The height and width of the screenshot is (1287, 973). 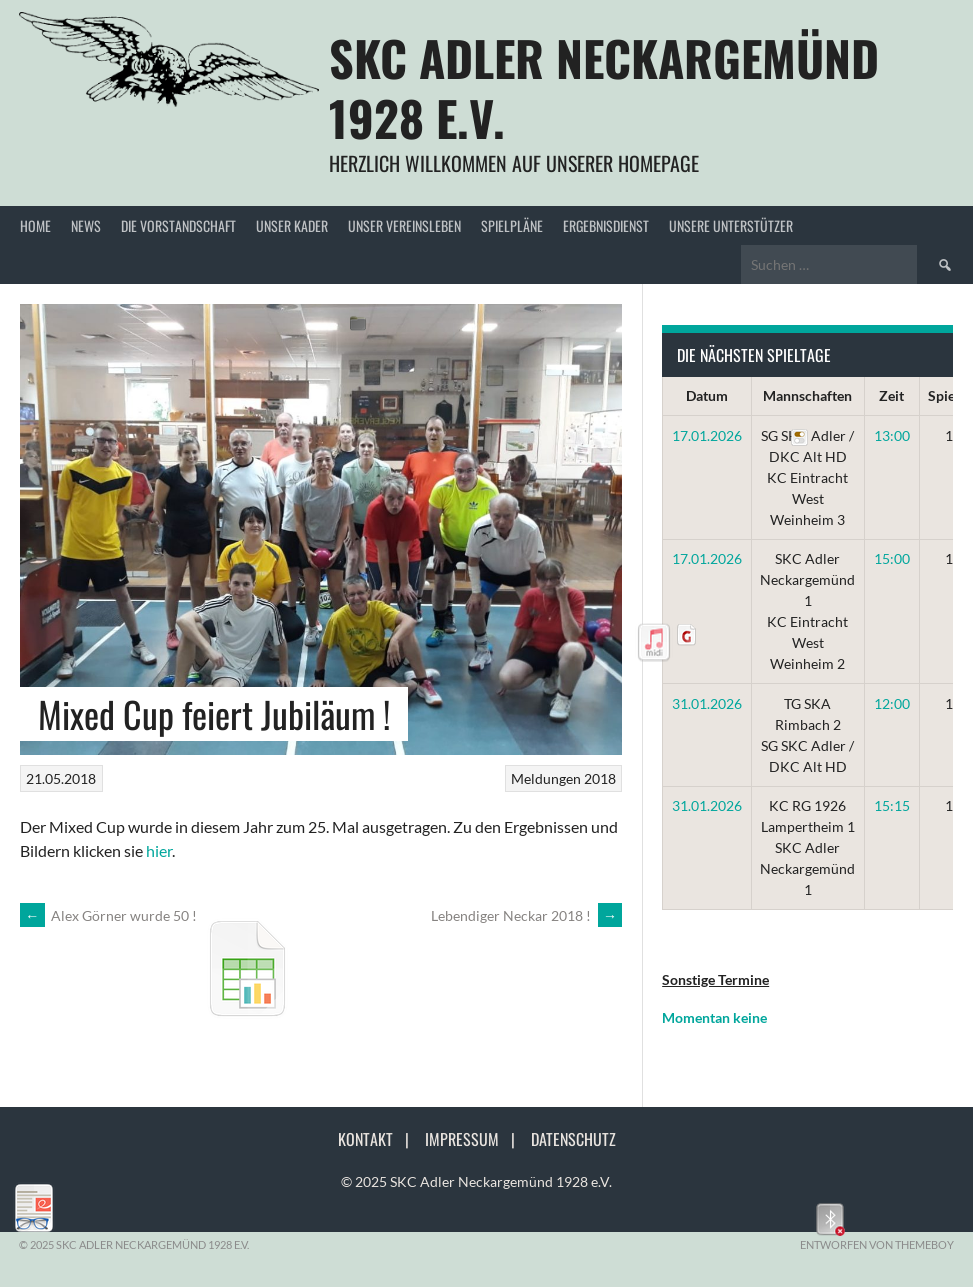 What do you see at coordinates (799, 437) in the screenshot?
I see `open desktop preferences or settings` at bounding box center [799, 437].